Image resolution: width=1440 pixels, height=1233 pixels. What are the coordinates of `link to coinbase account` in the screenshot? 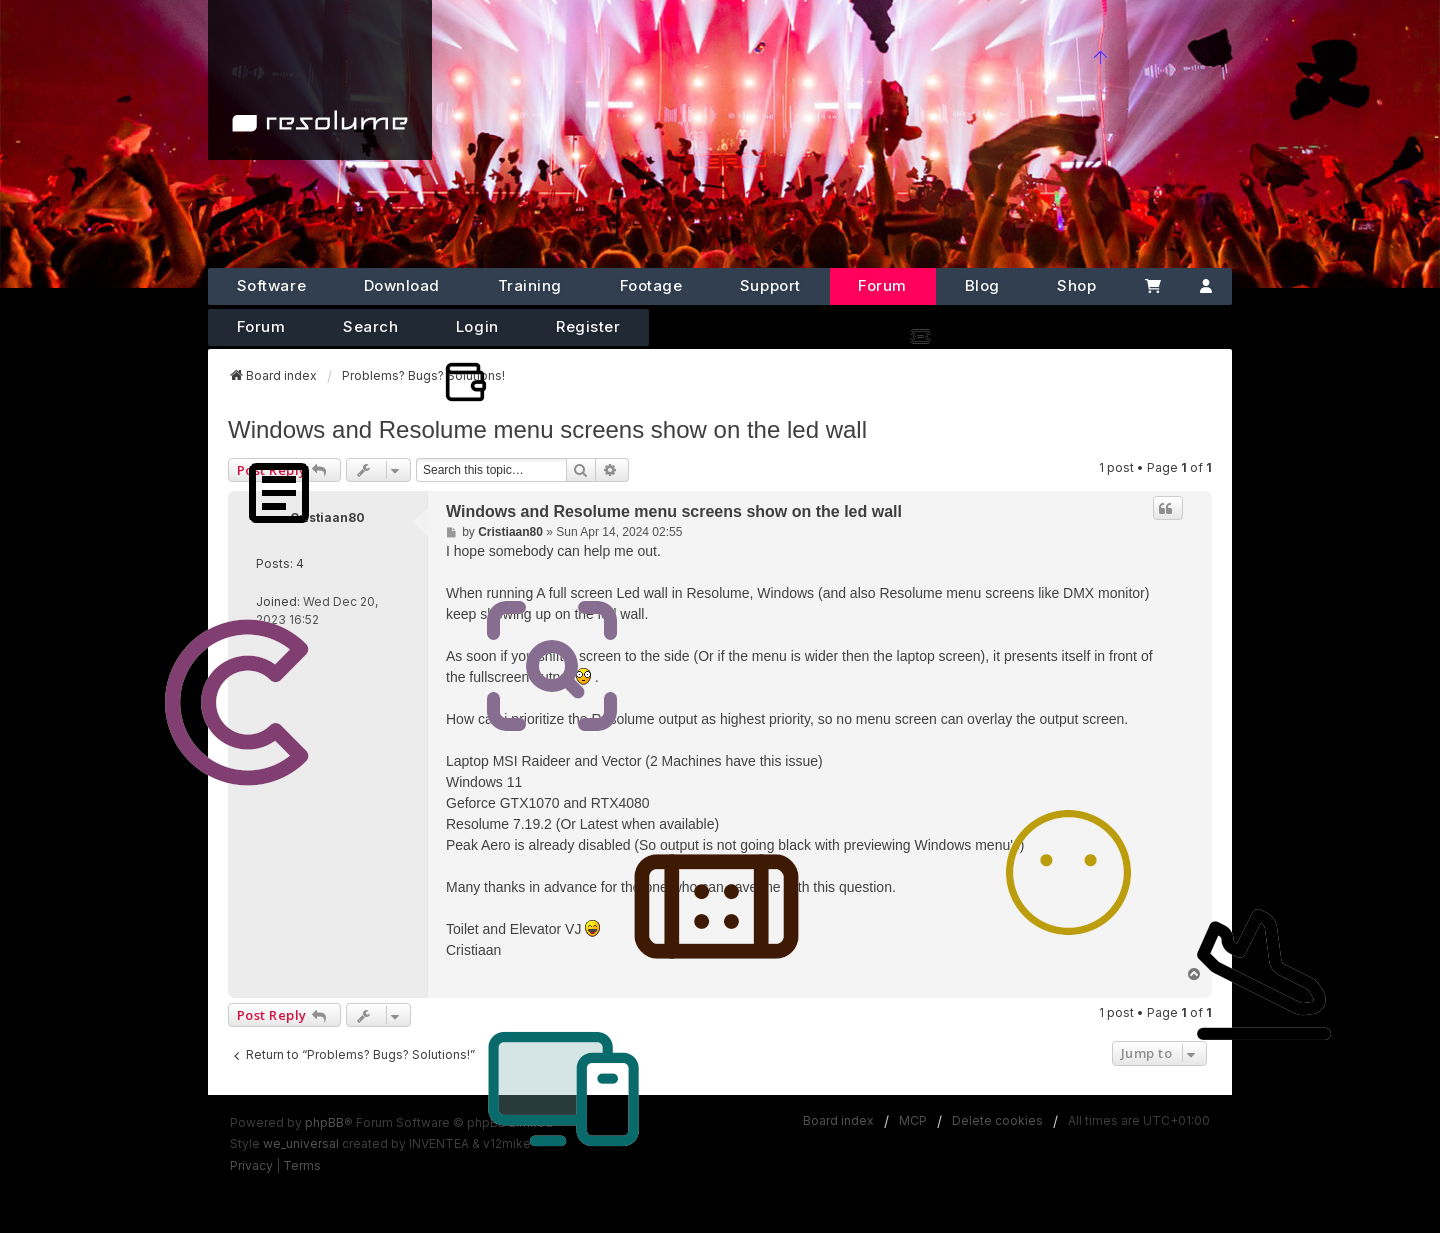 It's located at (240, 702).